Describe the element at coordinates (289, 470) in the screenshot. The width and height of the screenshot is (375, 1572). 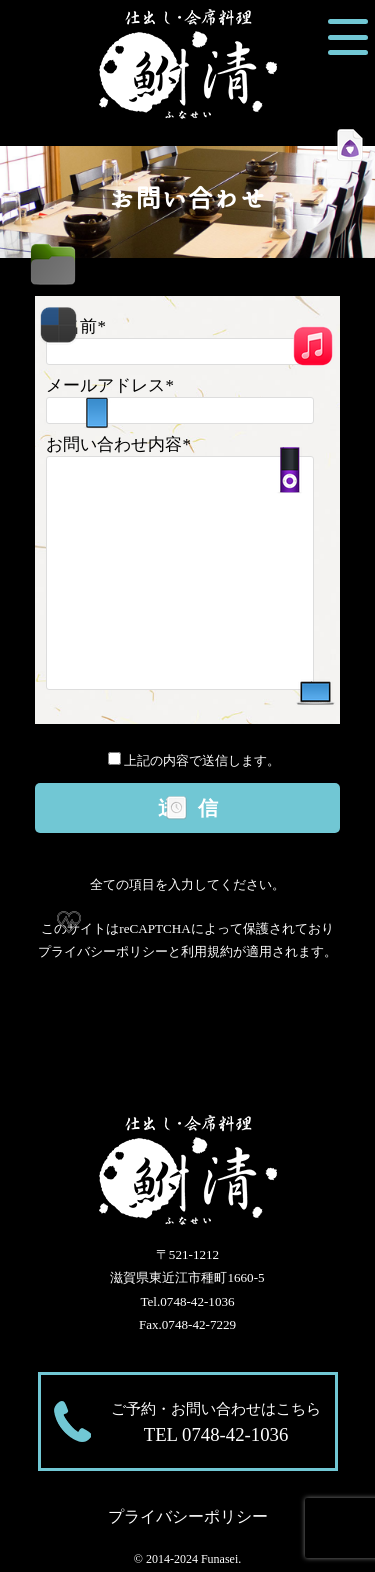
I see `iPod nano device in purple` at that location.